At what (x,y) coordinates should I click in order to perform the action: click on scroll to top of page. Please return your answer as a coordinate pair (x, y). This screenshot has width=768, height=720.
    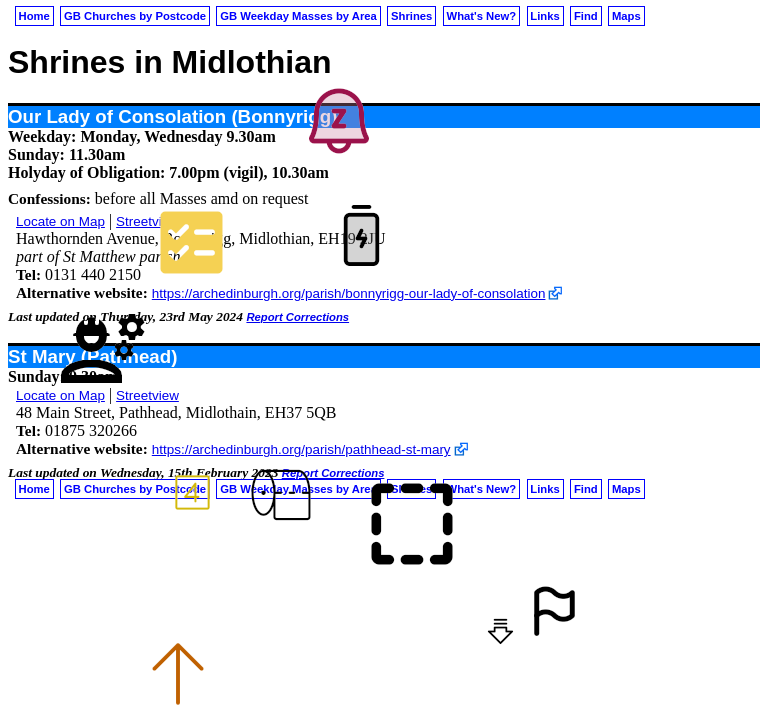
    Looking at the image, I should click on (178, 674).